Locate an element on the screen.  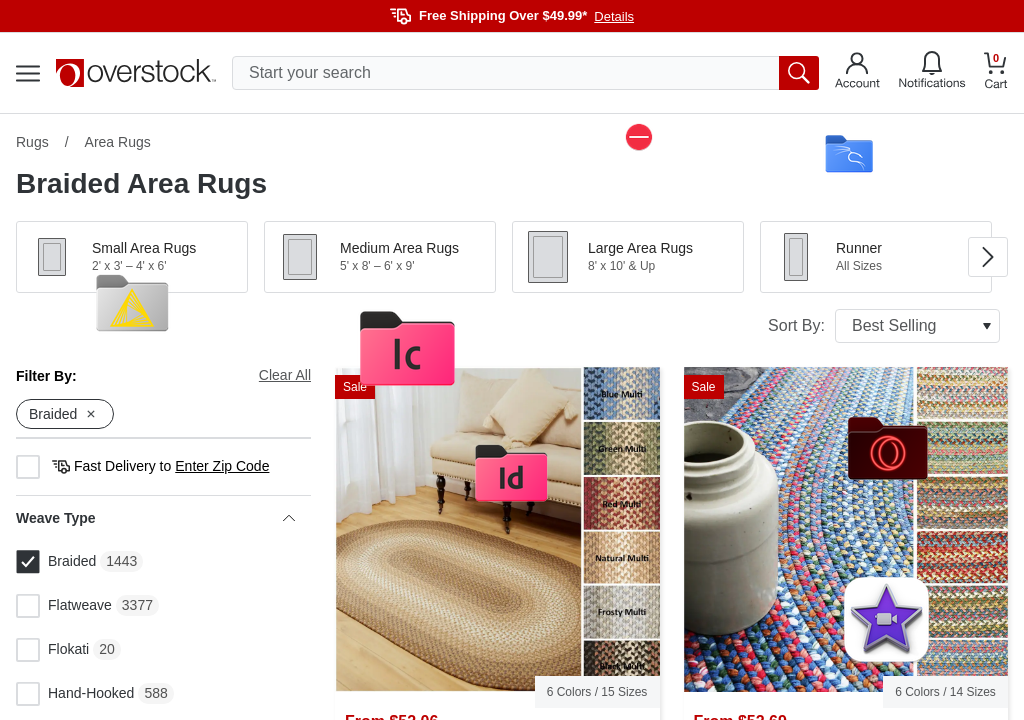
folder containing adobe indesign project files is located at coordinates (511, 475).